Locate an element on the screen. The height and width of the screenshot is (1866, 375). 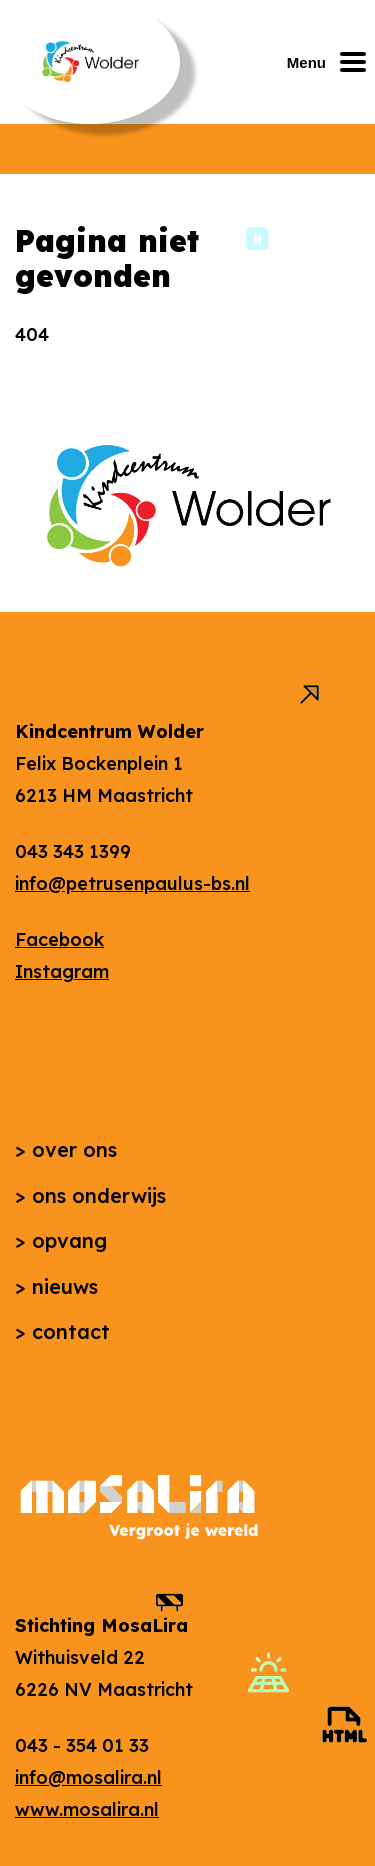
indicates a blocked or restricted area is located at coordinates (169, 1601).